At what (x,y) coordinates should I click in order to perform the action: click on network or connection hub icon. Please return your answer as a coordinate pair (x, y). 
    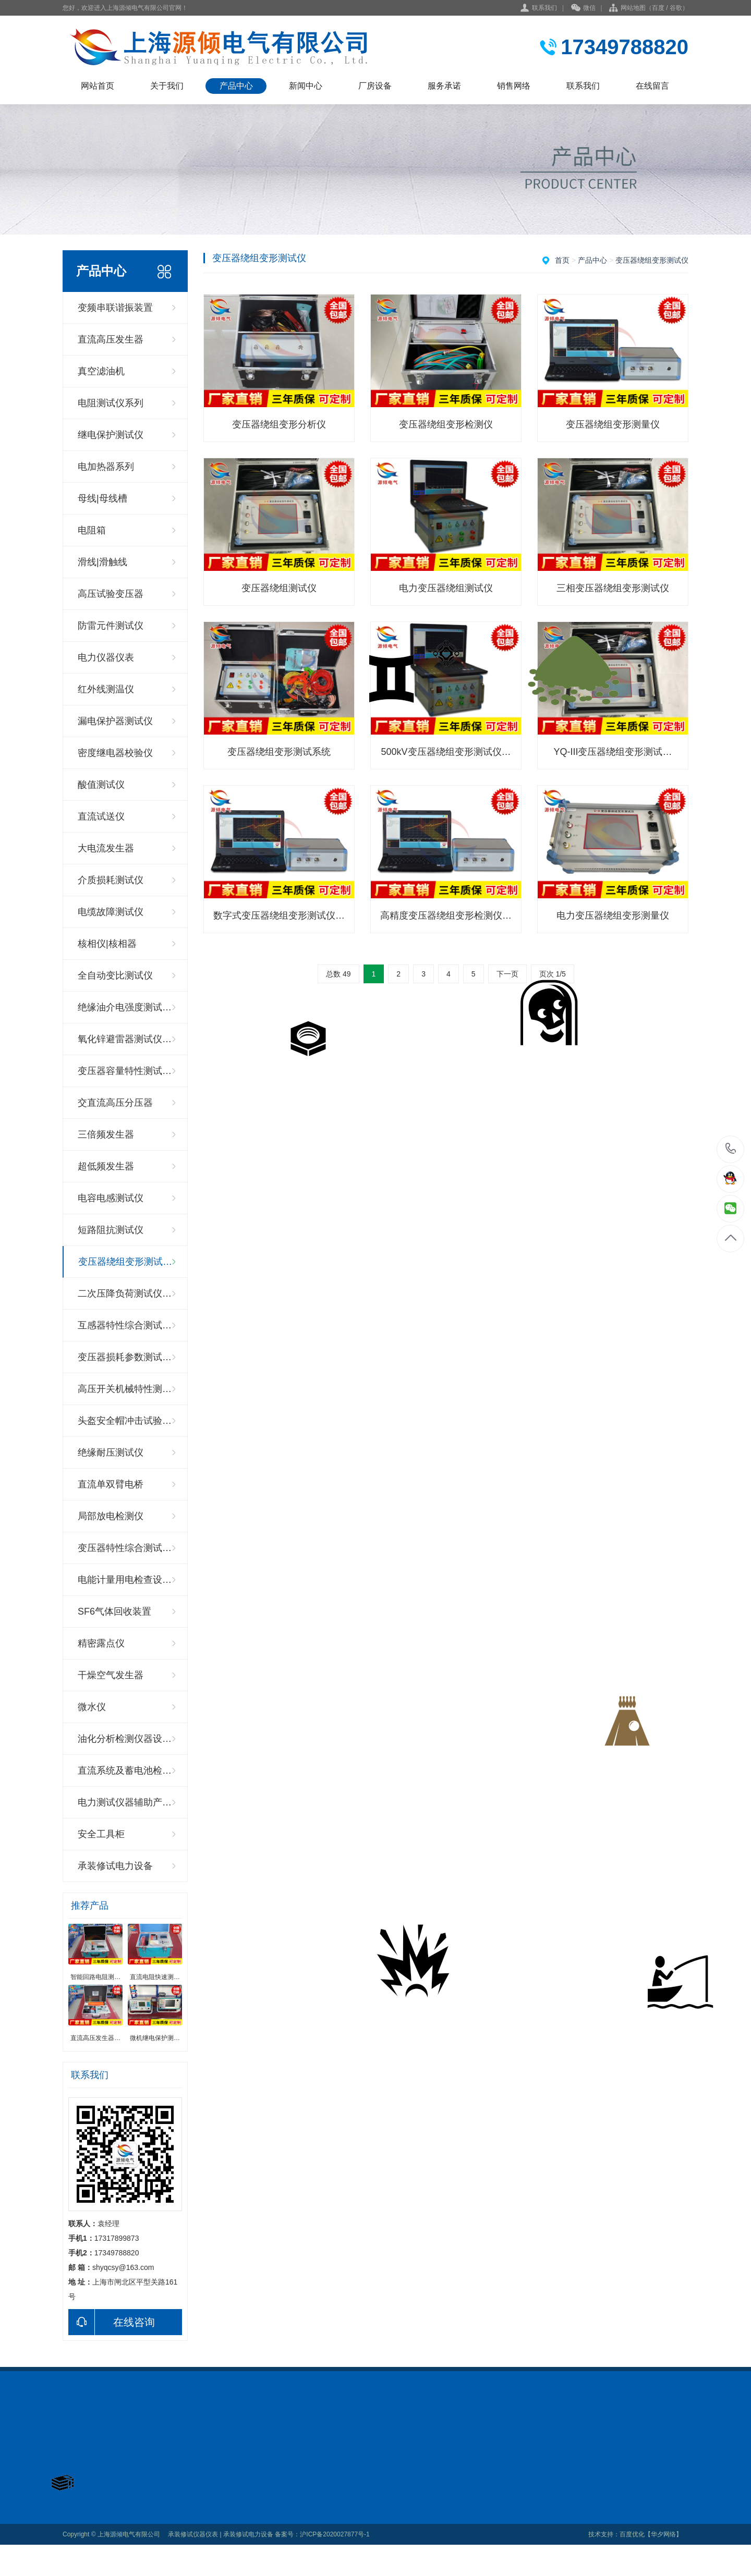
    Looking at the image, I should click on (446, 653).